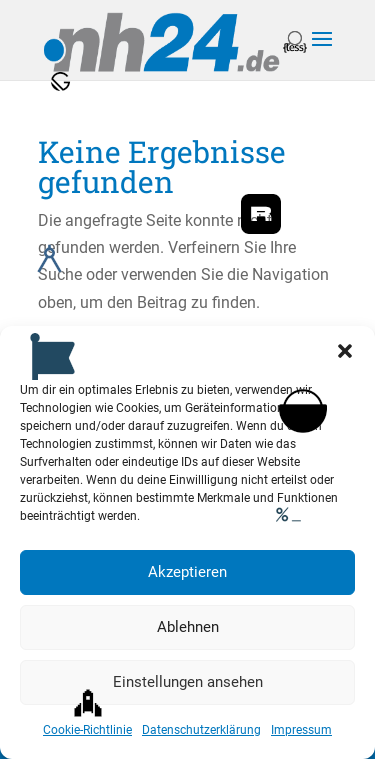  What do you see at coordinates (261, 214) in the screenshot?
I see `open the rarible NFT marketplace app` at bounding box center [261, 214].